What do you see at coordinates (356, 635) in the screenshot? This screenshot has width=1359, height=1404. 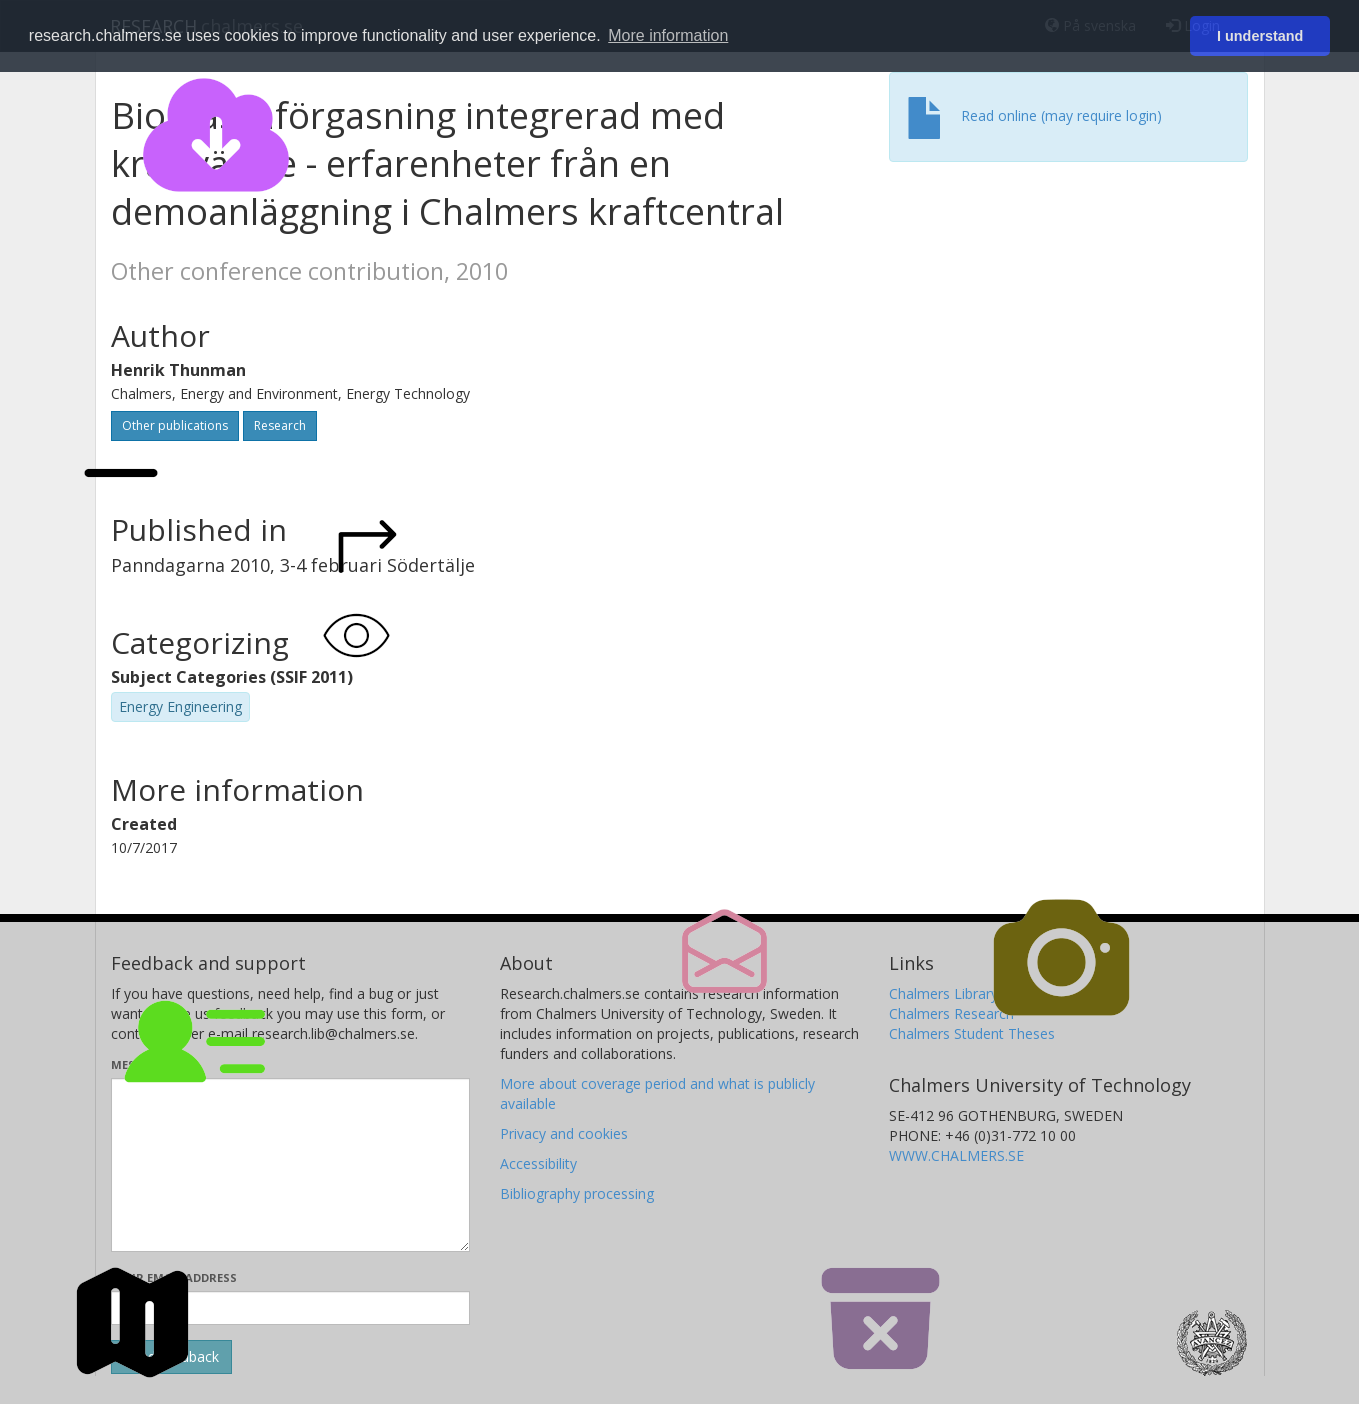 I see `view or preview content` at bounding box center [356, 635].